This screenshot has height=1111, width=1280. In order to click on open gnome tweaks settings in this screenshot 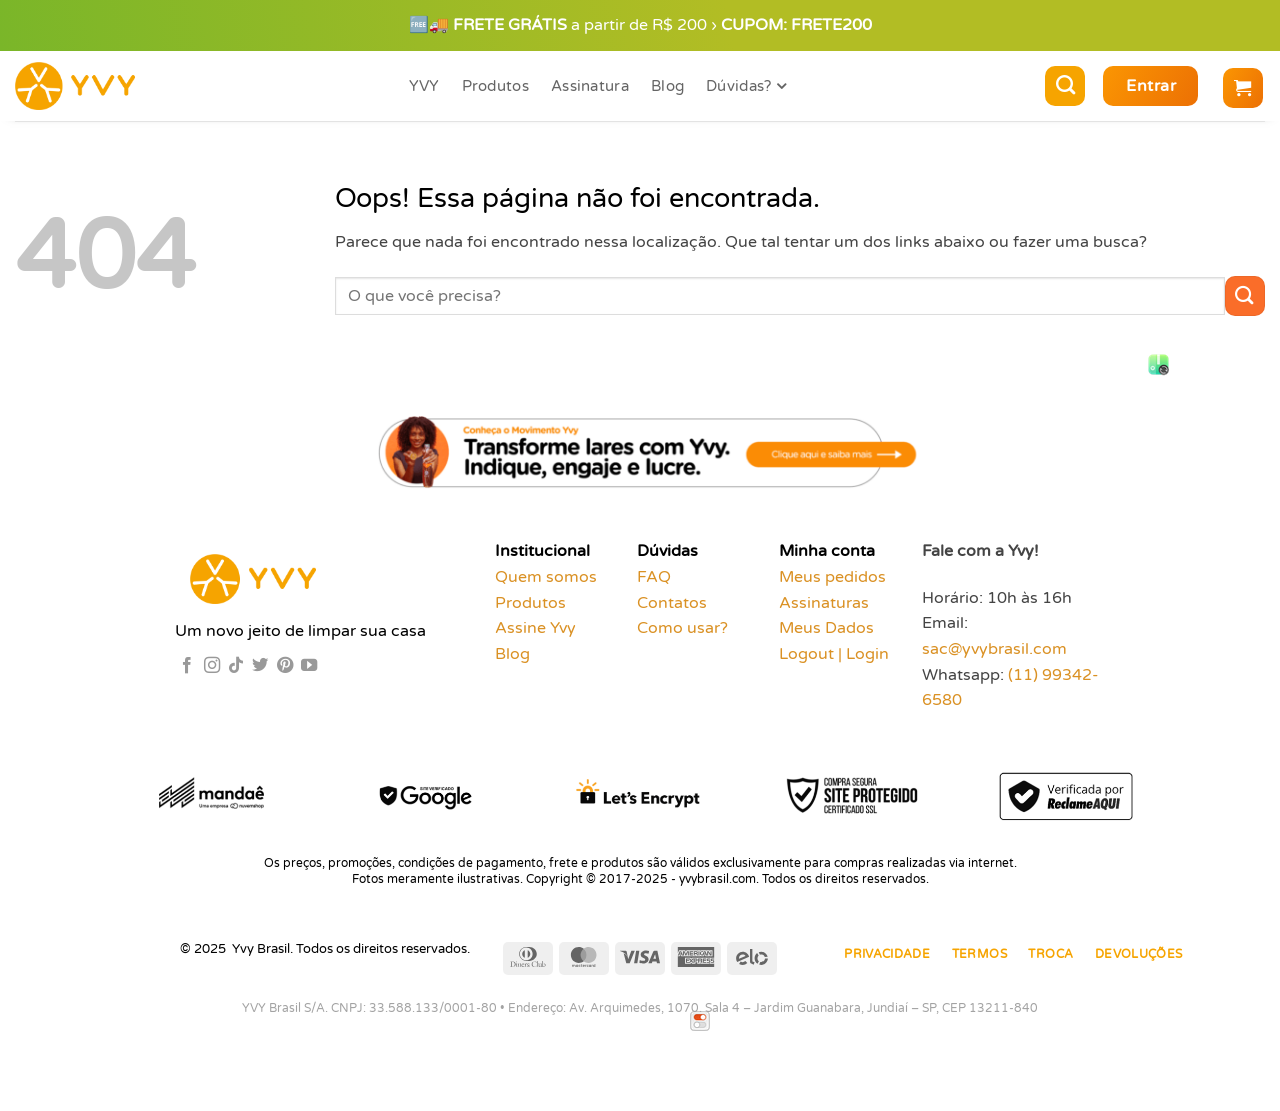, I will do `click(700, 1021)`.